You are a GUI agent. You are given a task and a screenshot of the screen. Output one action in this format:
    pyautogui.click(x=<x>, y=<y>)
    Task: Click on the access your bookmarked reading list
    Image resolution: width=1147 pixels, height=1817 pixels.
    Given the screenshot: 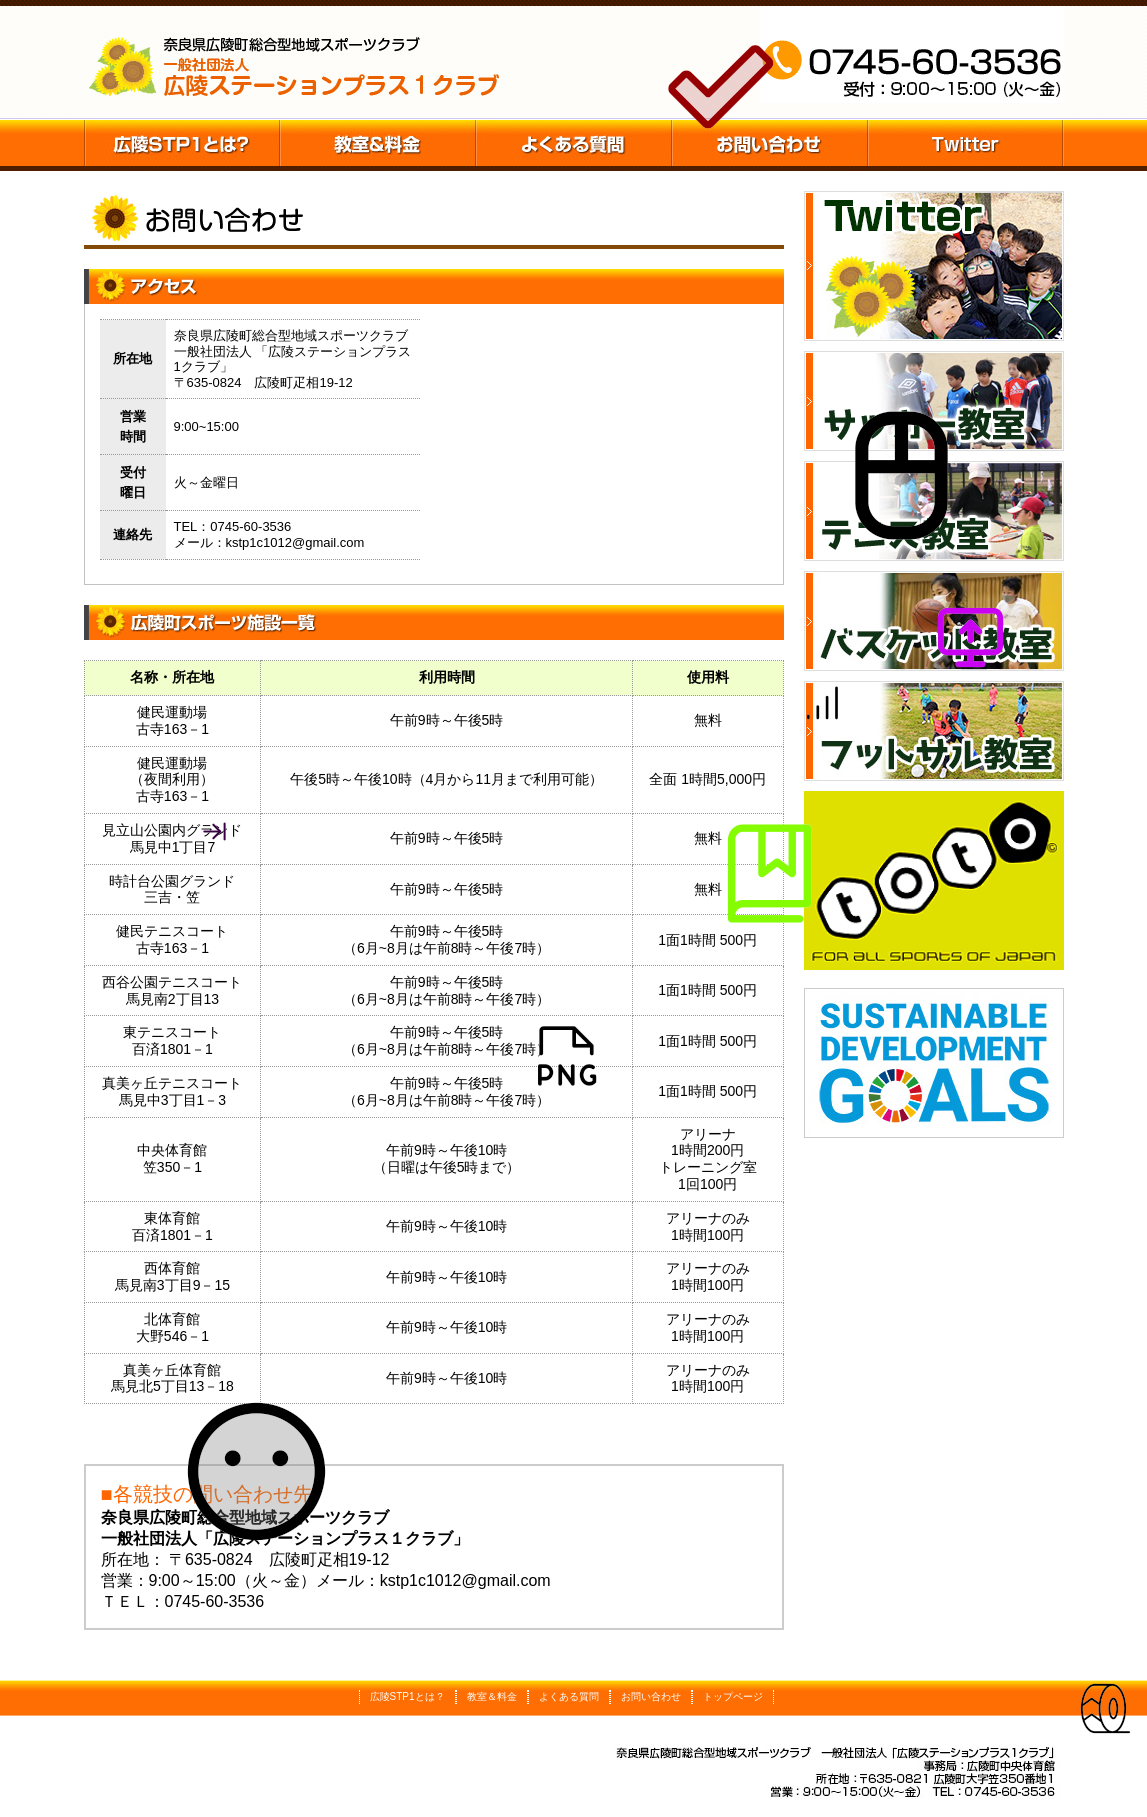 What is the action you would take?
    pyautogui.click(x=769, y=873)
    